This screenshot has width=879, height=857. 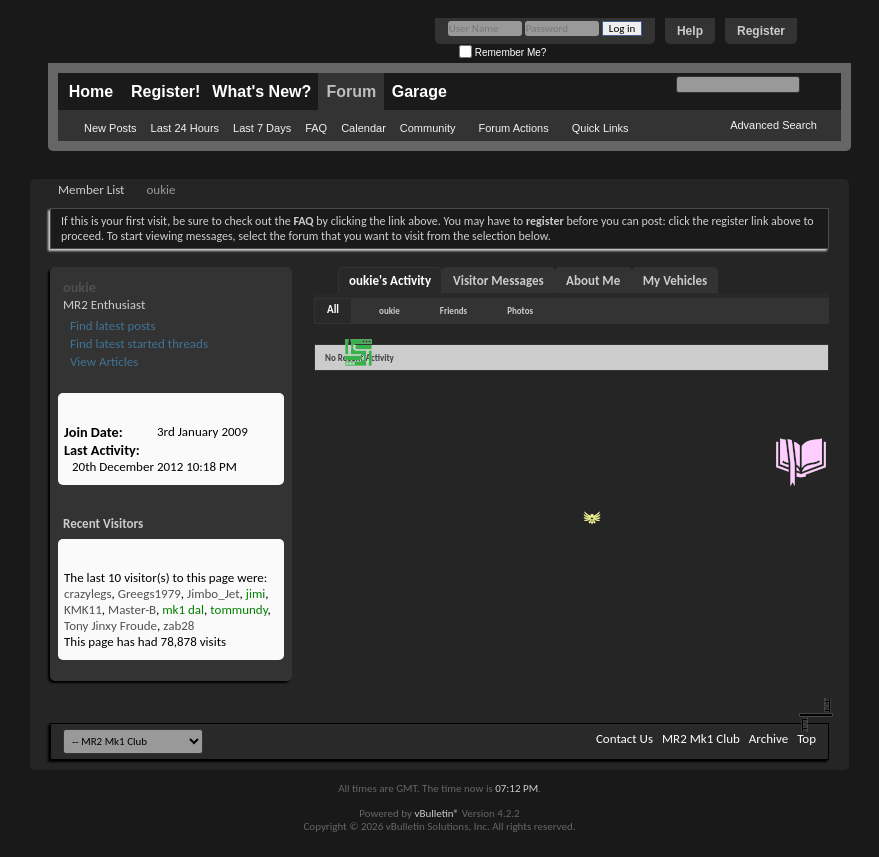 I want to click on abstract game logo or brand mark, so click(x=358, y=352).